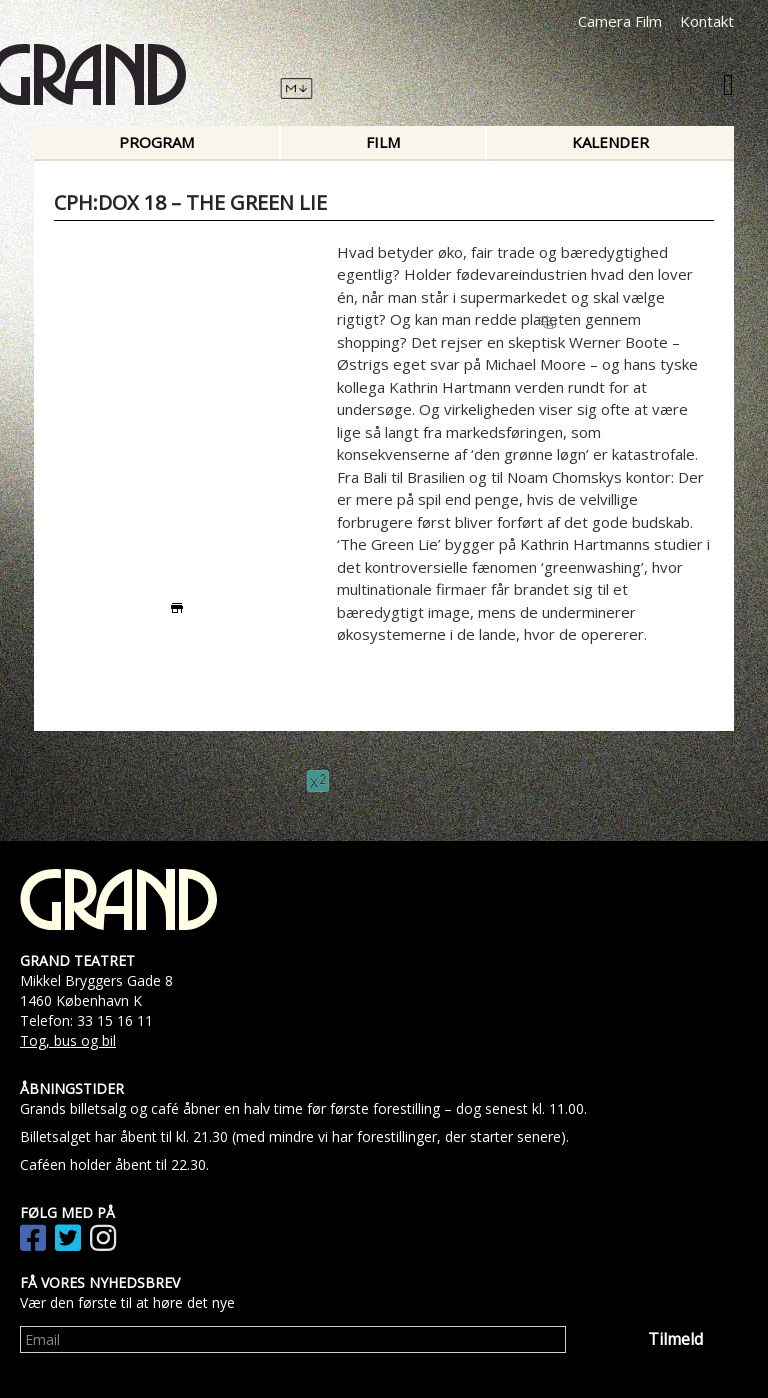 The image size is (768, 1398). I want to click on indicates markdown formatting is supported, so click(296, 88).